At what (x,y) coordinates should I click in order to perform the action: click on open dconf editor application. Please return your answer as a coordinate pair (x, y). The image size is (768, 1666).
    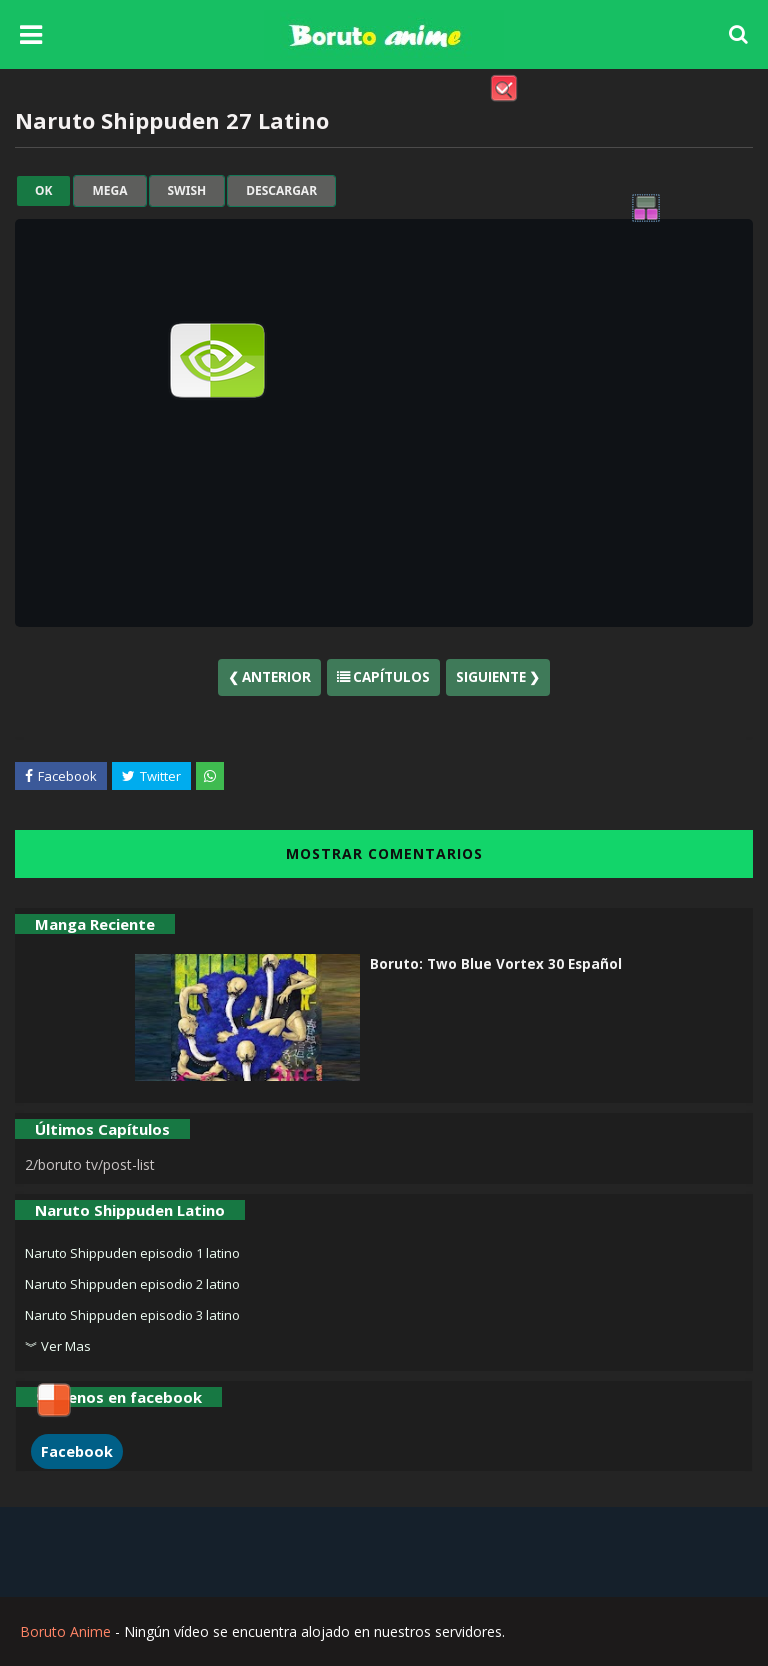
    Looking at the image, I should click on (504, 88).